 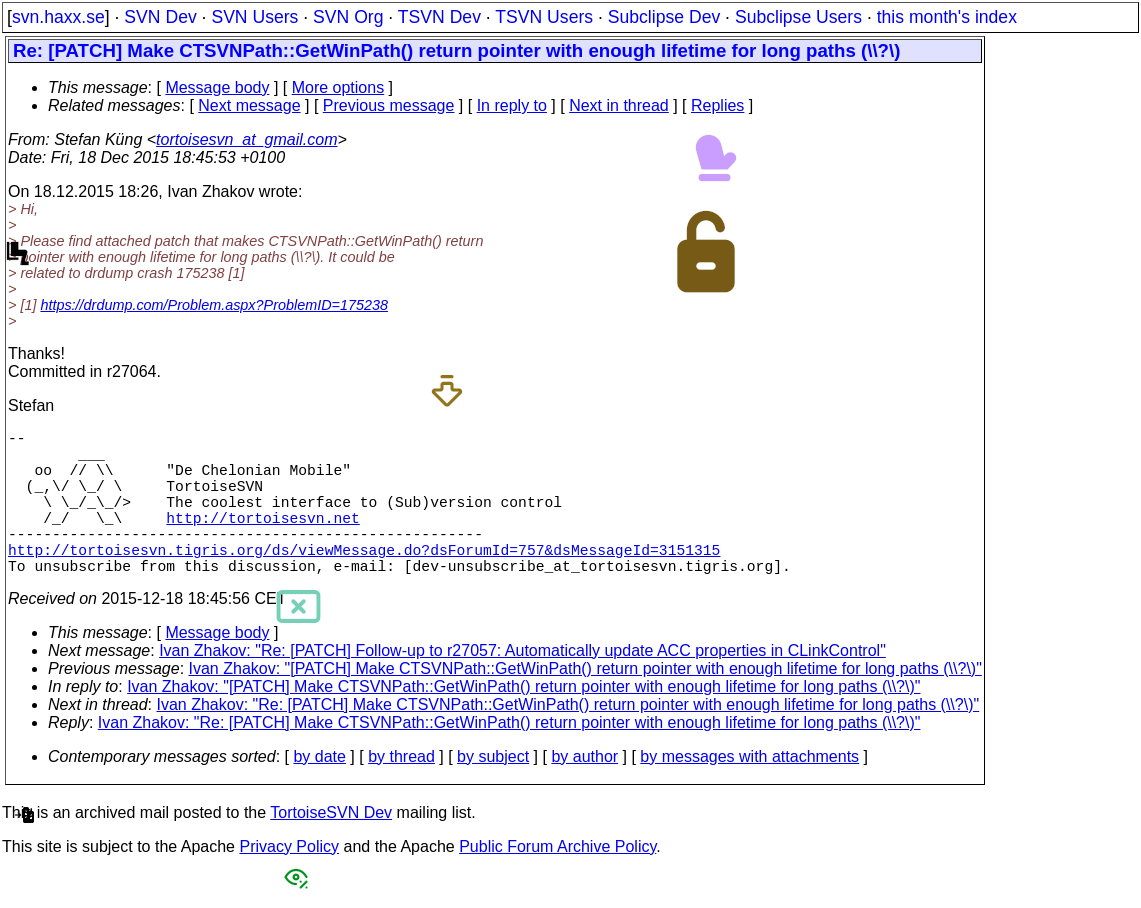 I want to click on indicates cold weather or winter conditions, so click(x=716, y=158).